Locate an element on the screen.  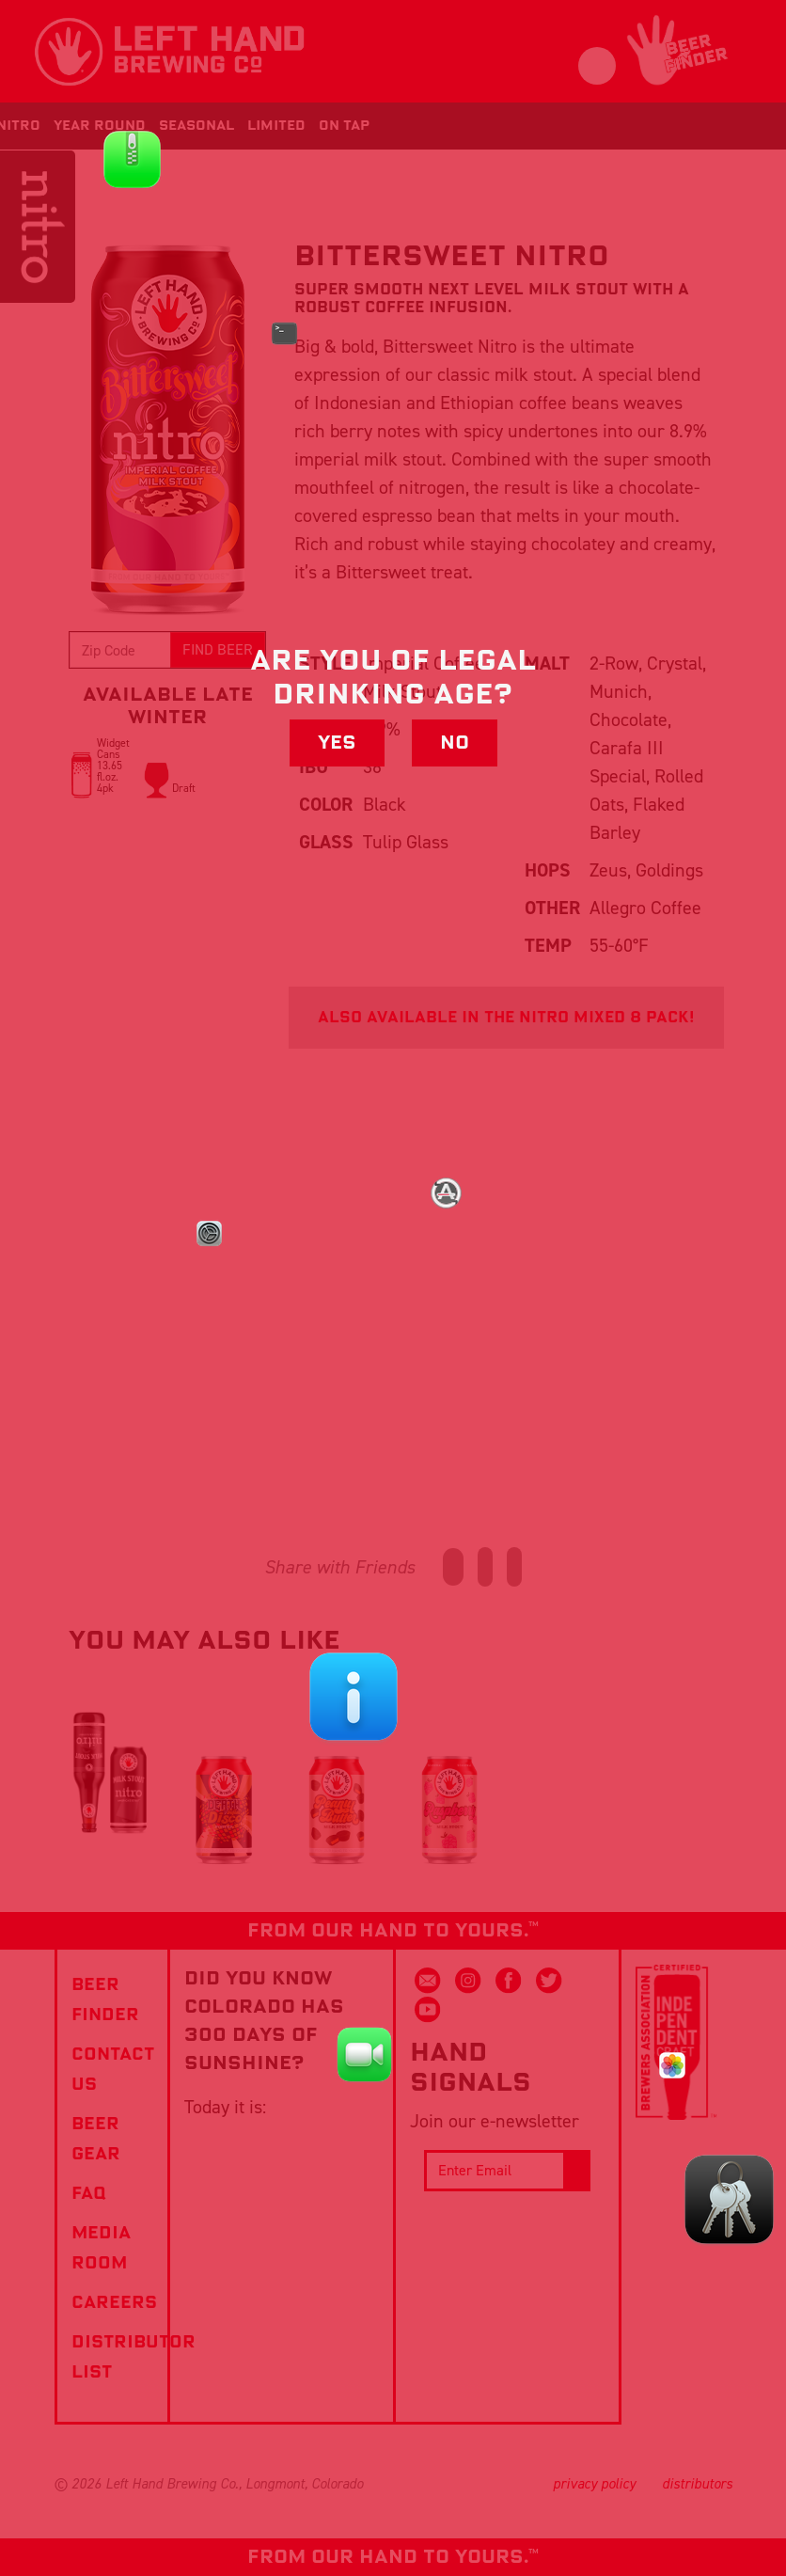
open the terminal application is located at coordinates (284, 333).